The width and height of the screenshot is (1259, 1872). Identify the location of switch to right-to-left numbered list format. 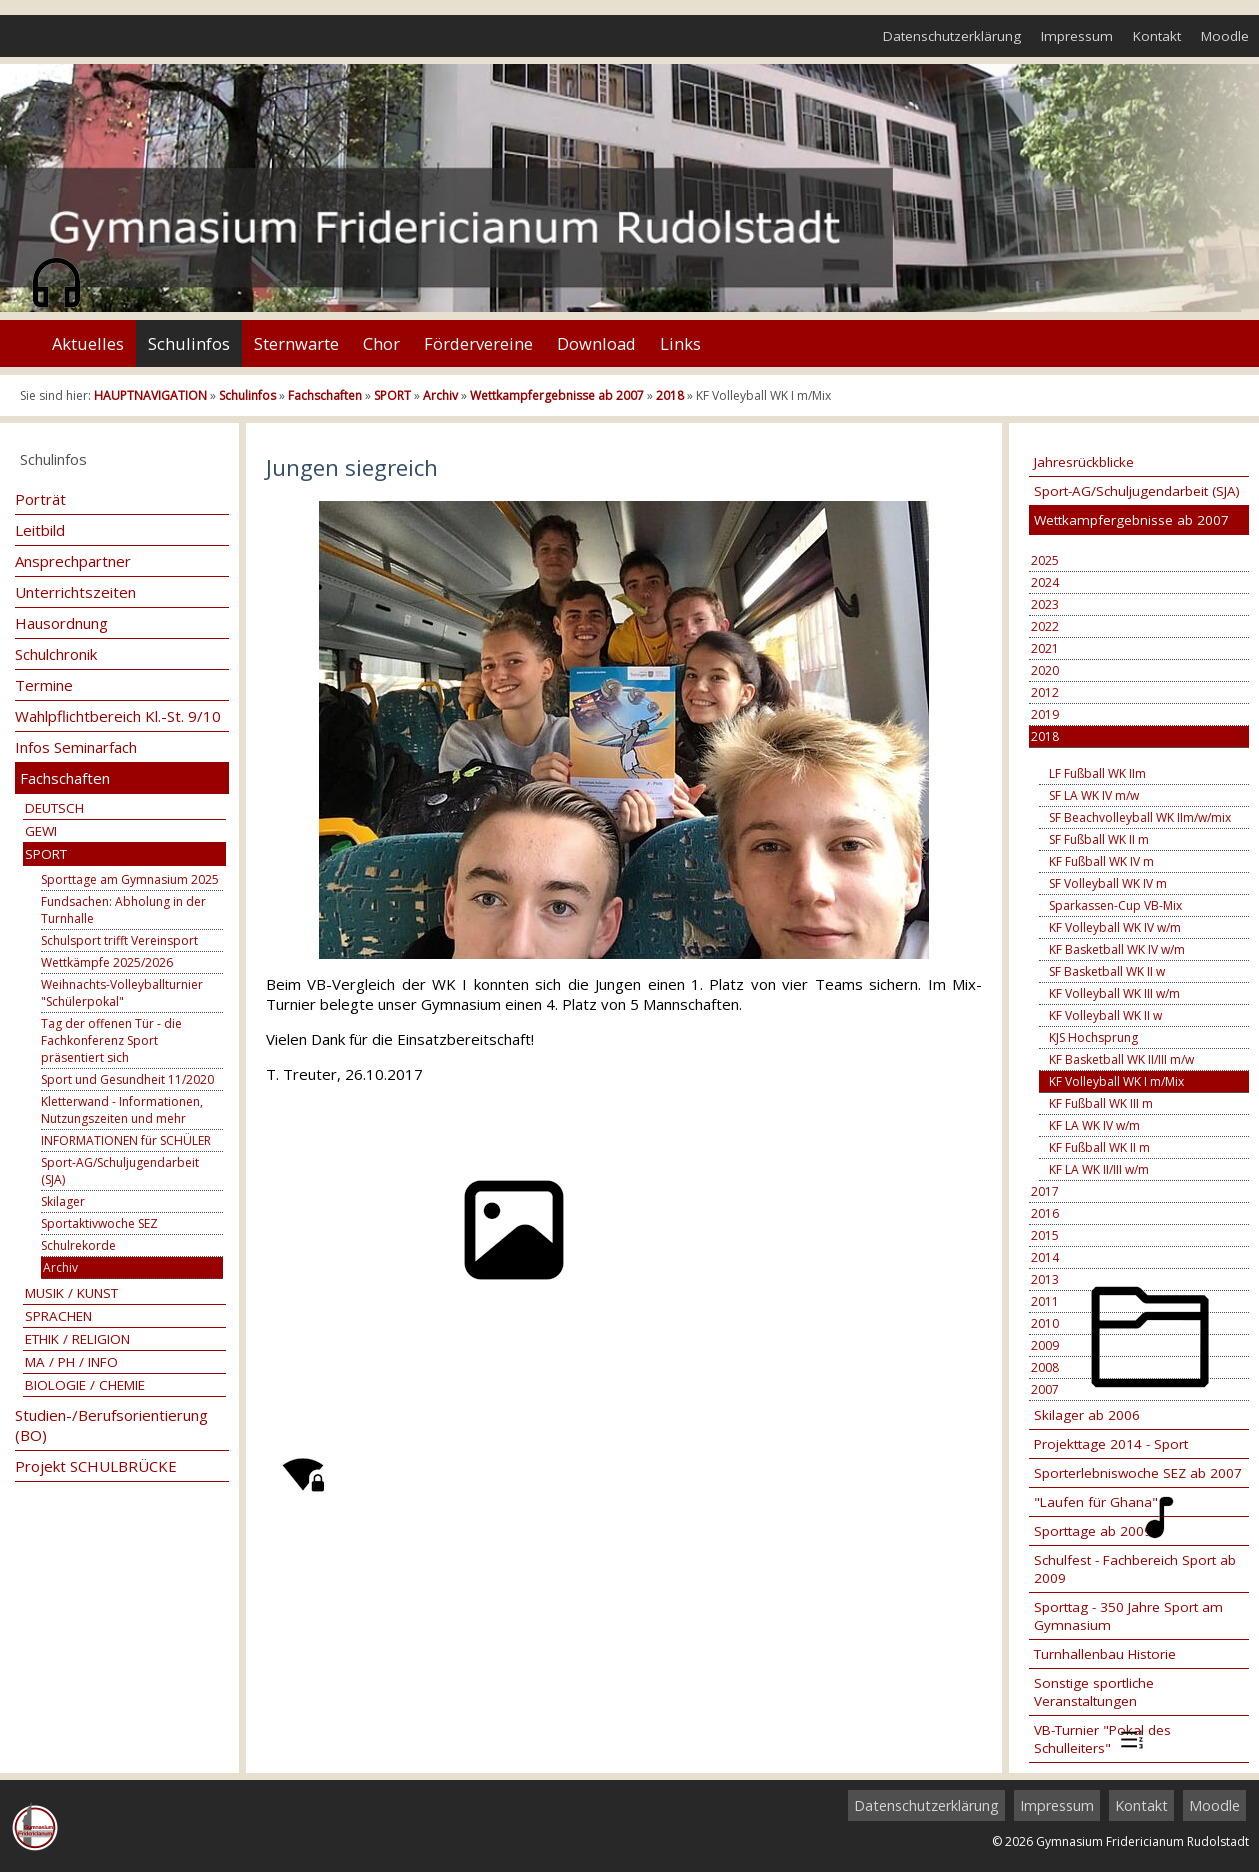
(1132, 1739).